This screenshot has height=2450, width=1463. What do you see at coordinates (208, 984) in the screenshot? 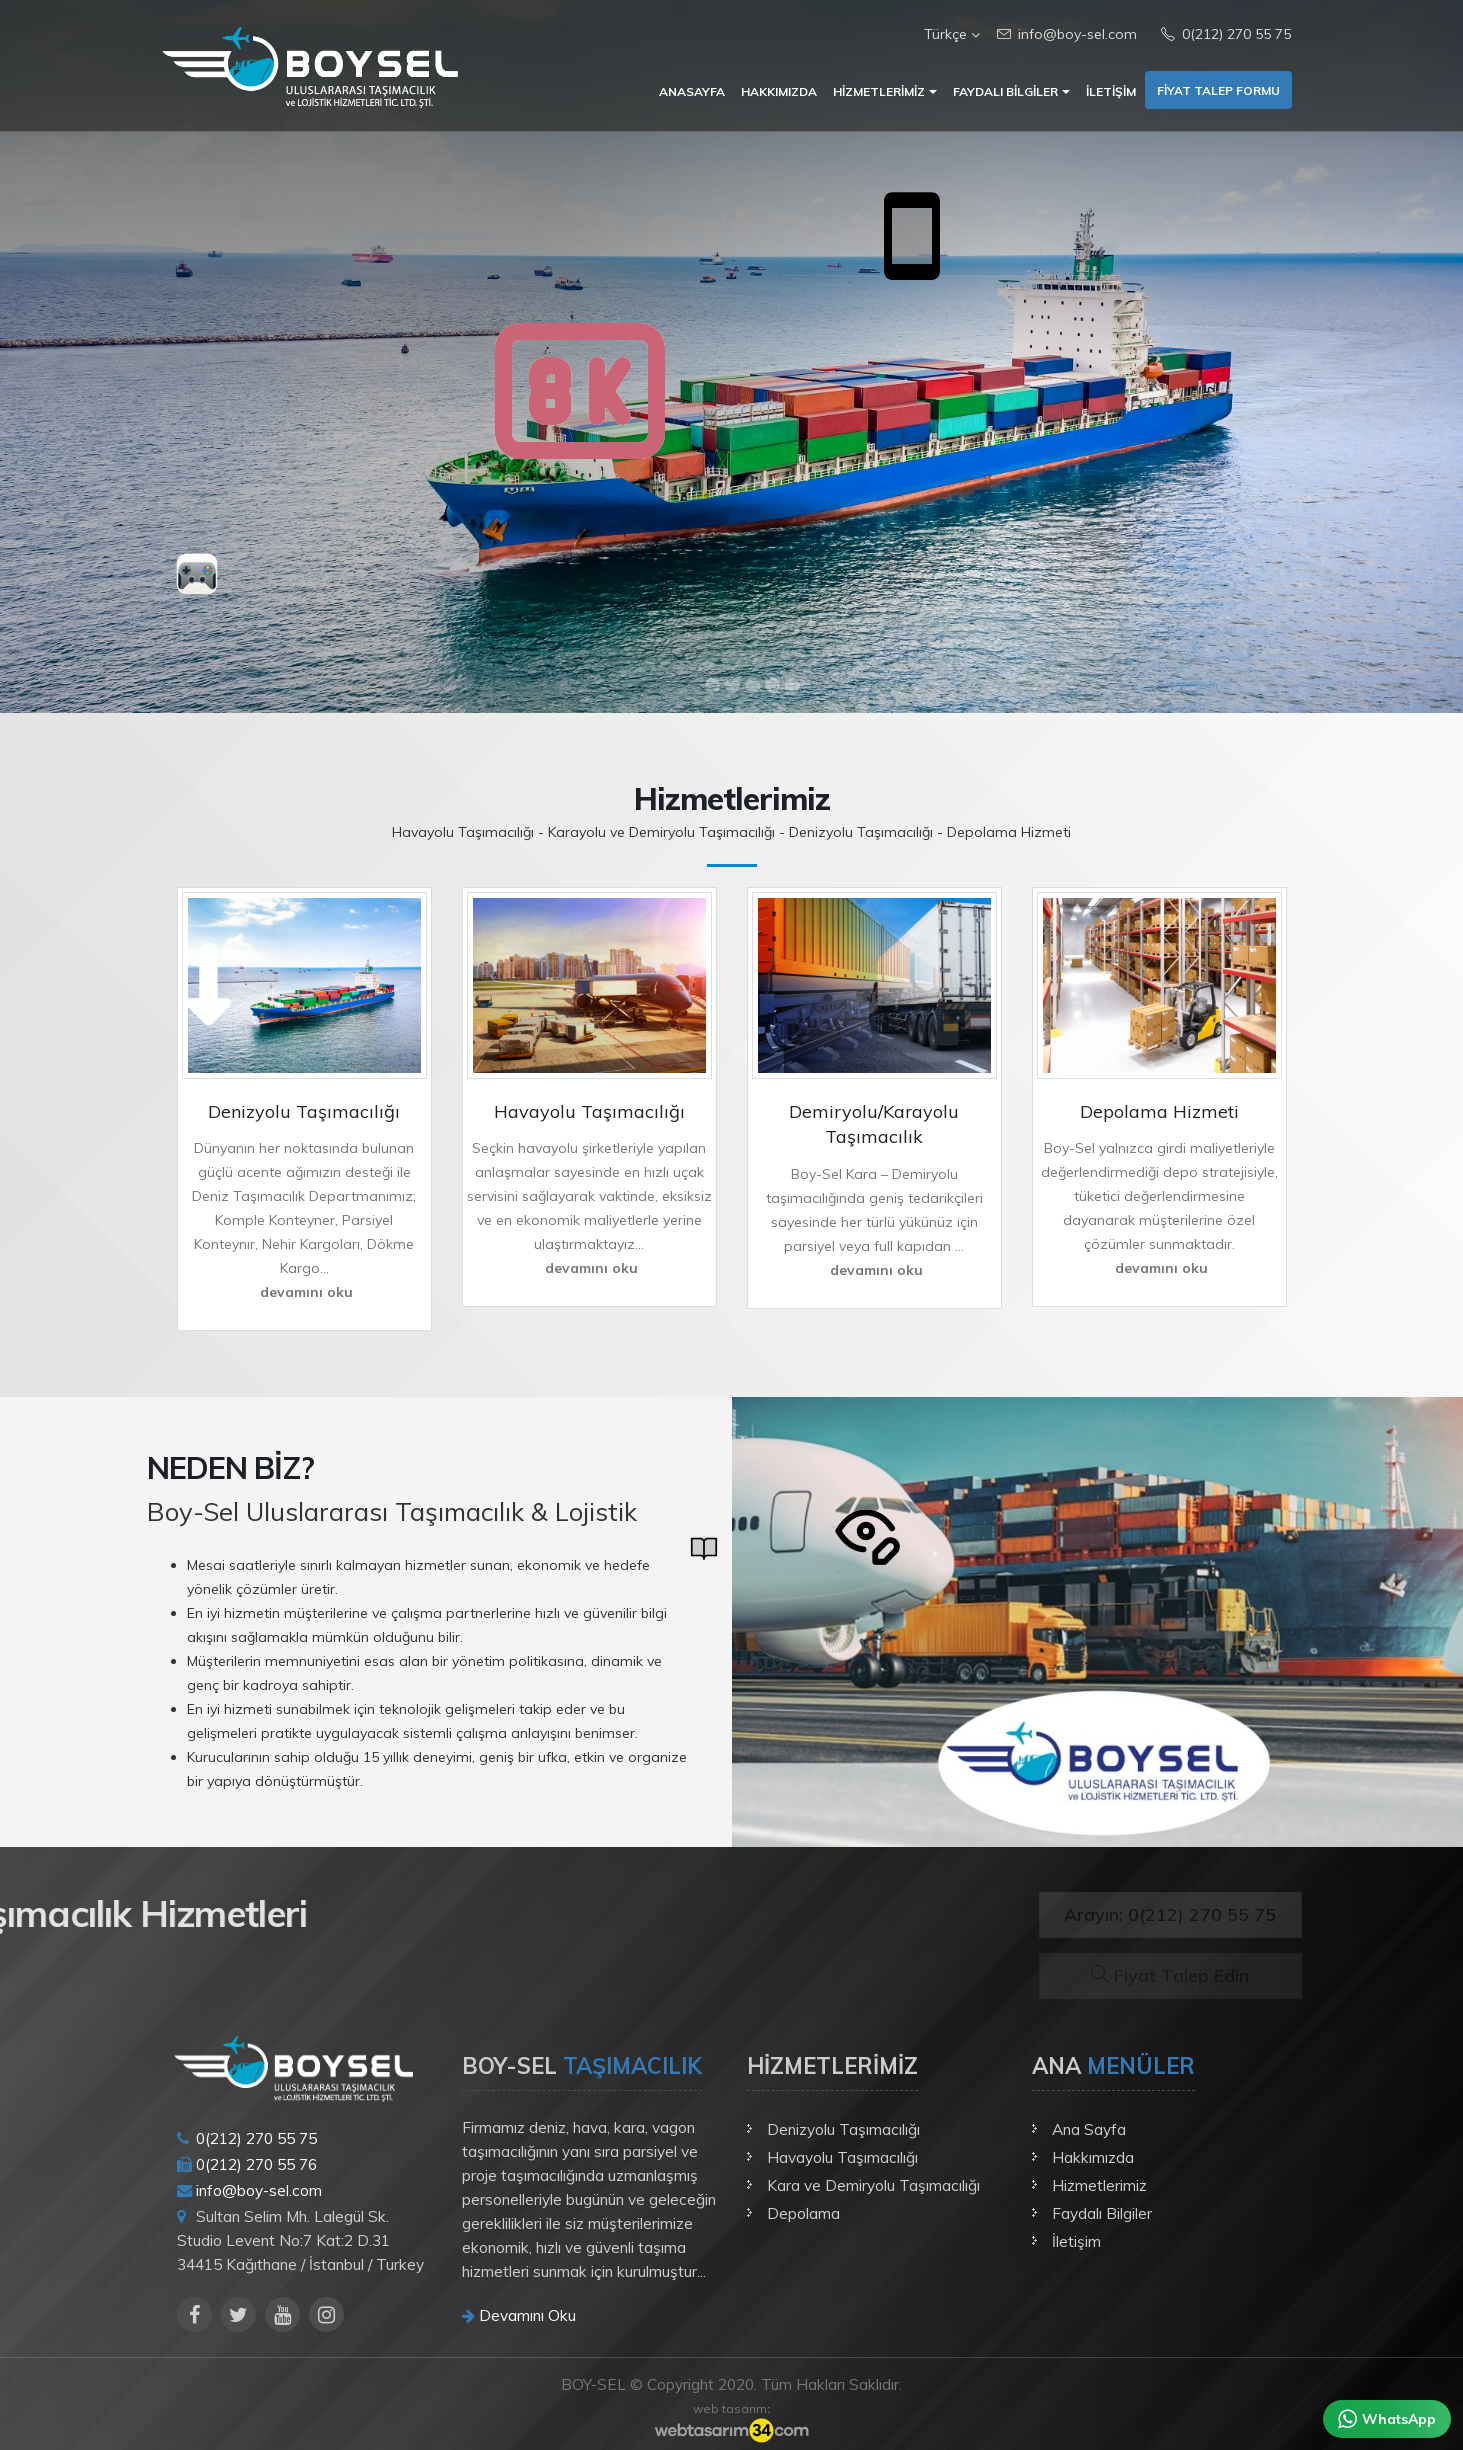
I see `scroll down to see more content` at bounding box center [208, 984].